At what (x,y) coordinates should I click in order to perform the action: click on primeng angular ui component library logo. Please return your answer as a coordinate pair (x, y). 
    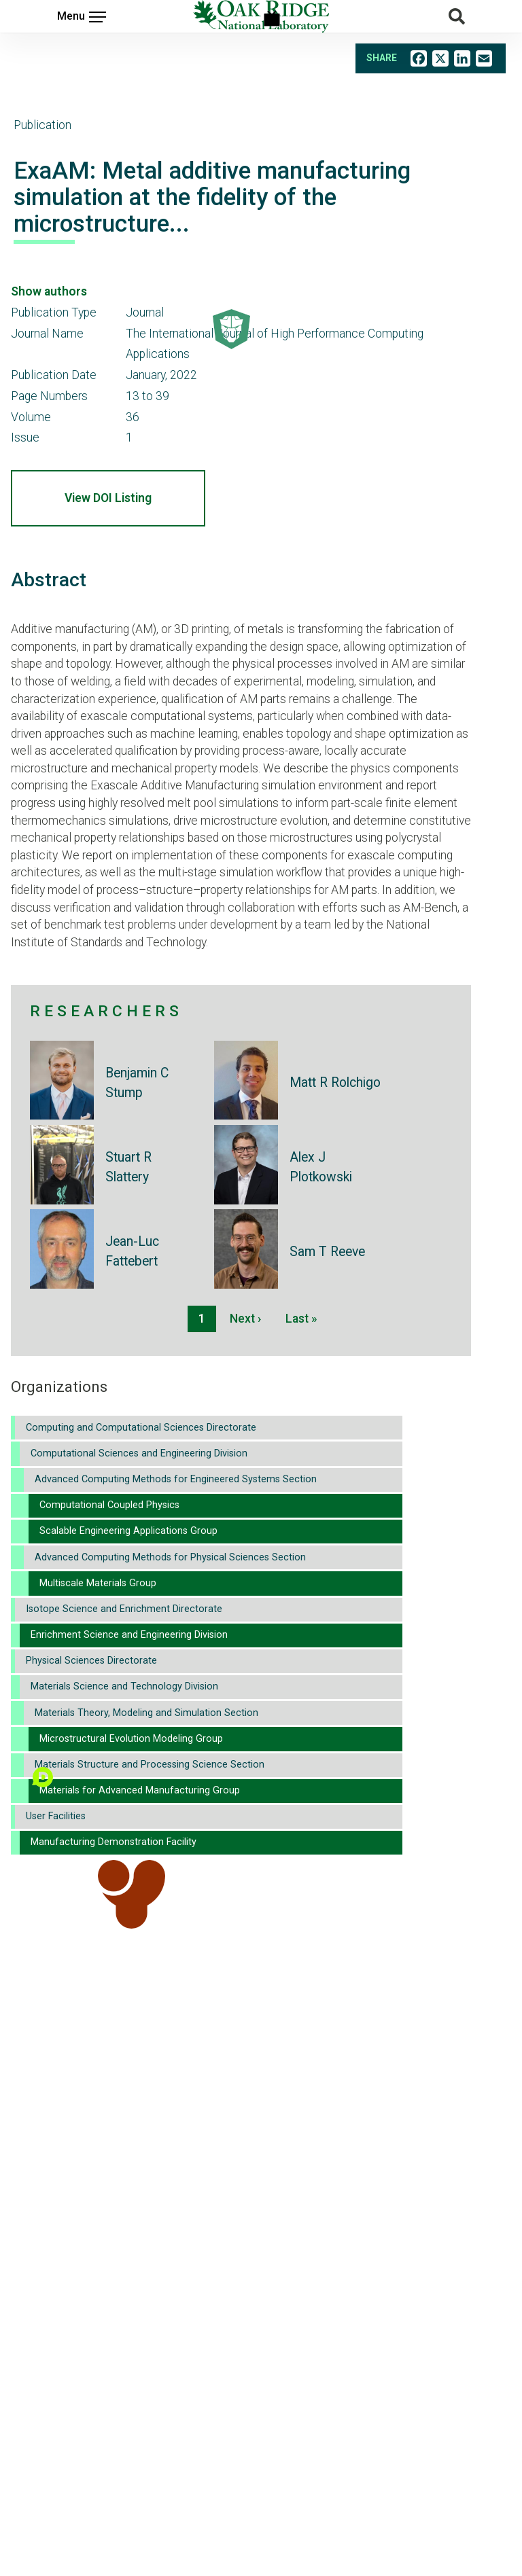
    Looking at the image, I should click on (231, 329).